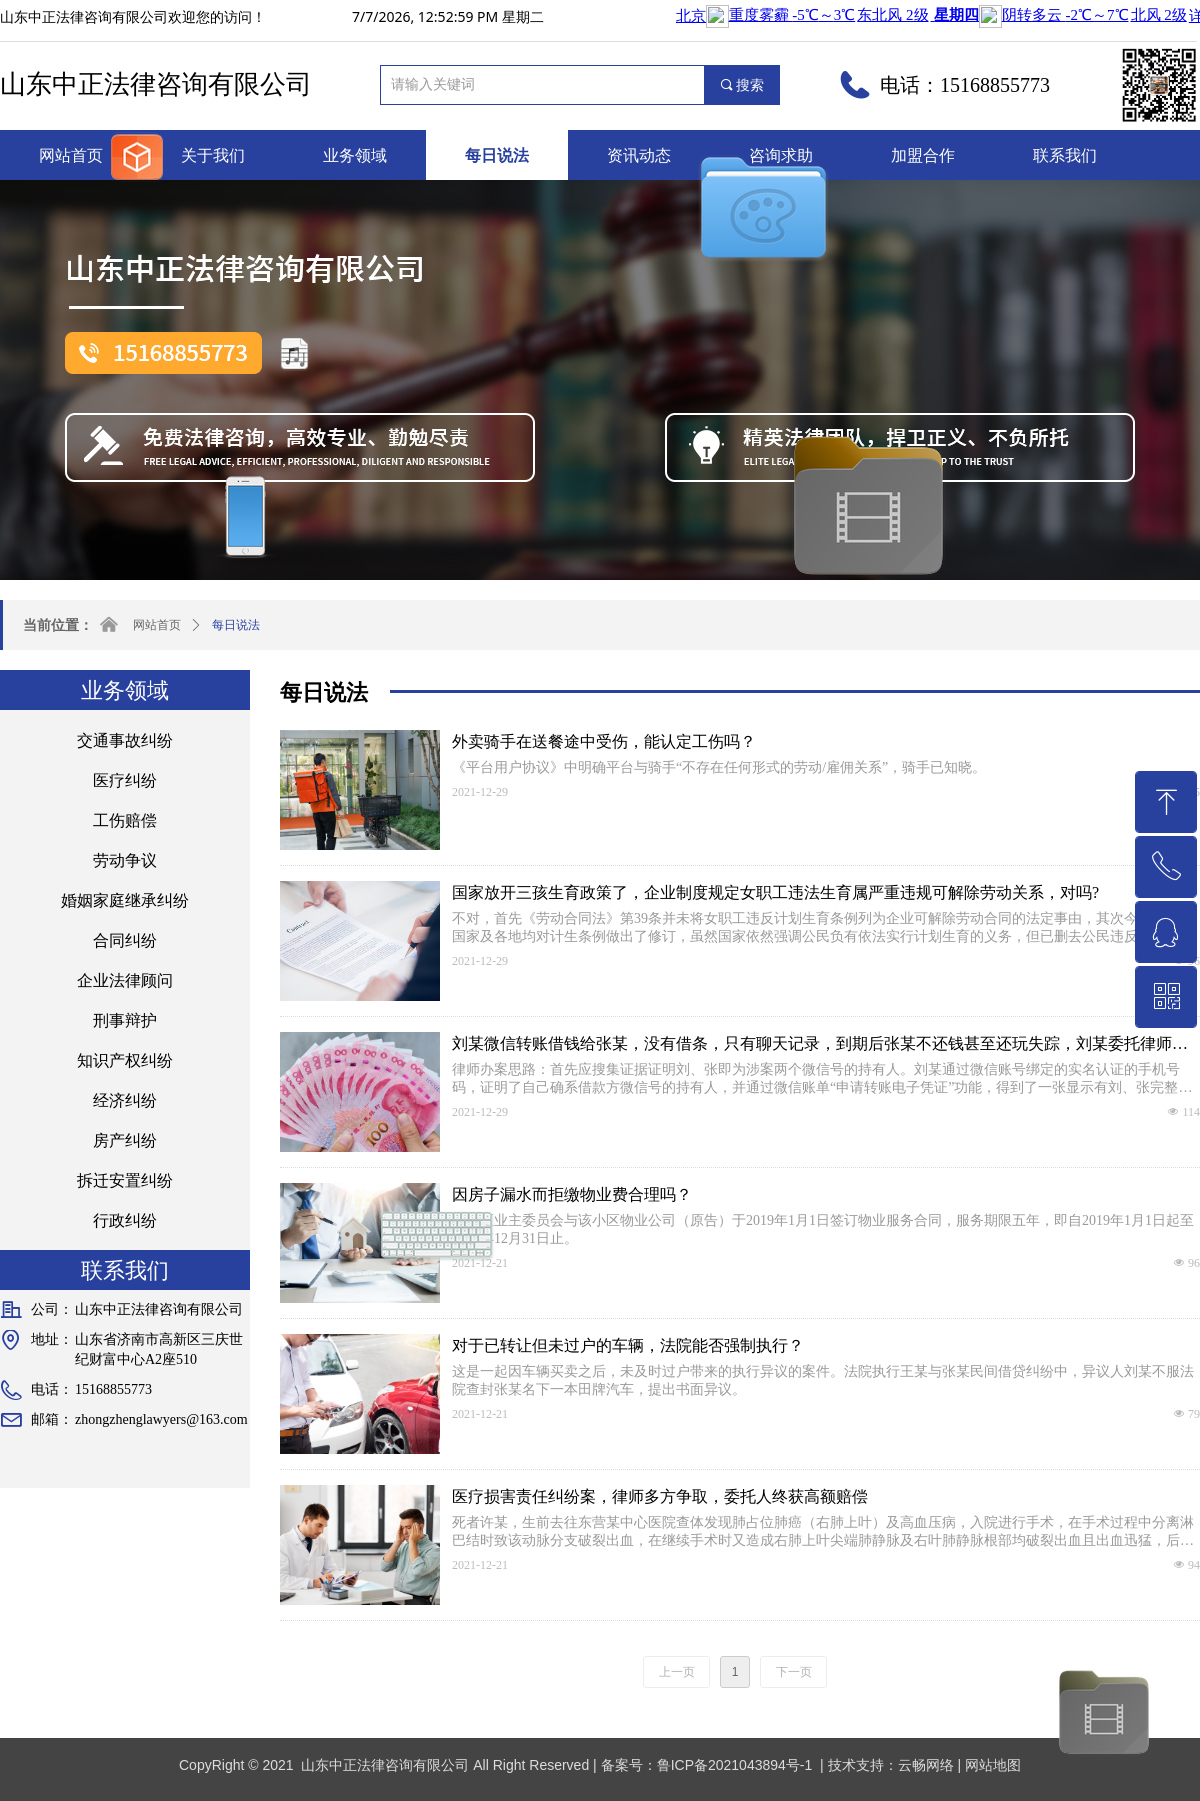 The width and height of the screenshot is (1200, 1801). What do you see at coordinates (294, 353) in the screenshot?
I see `an eMelody ringtone file` at bounding box center [294, 353].